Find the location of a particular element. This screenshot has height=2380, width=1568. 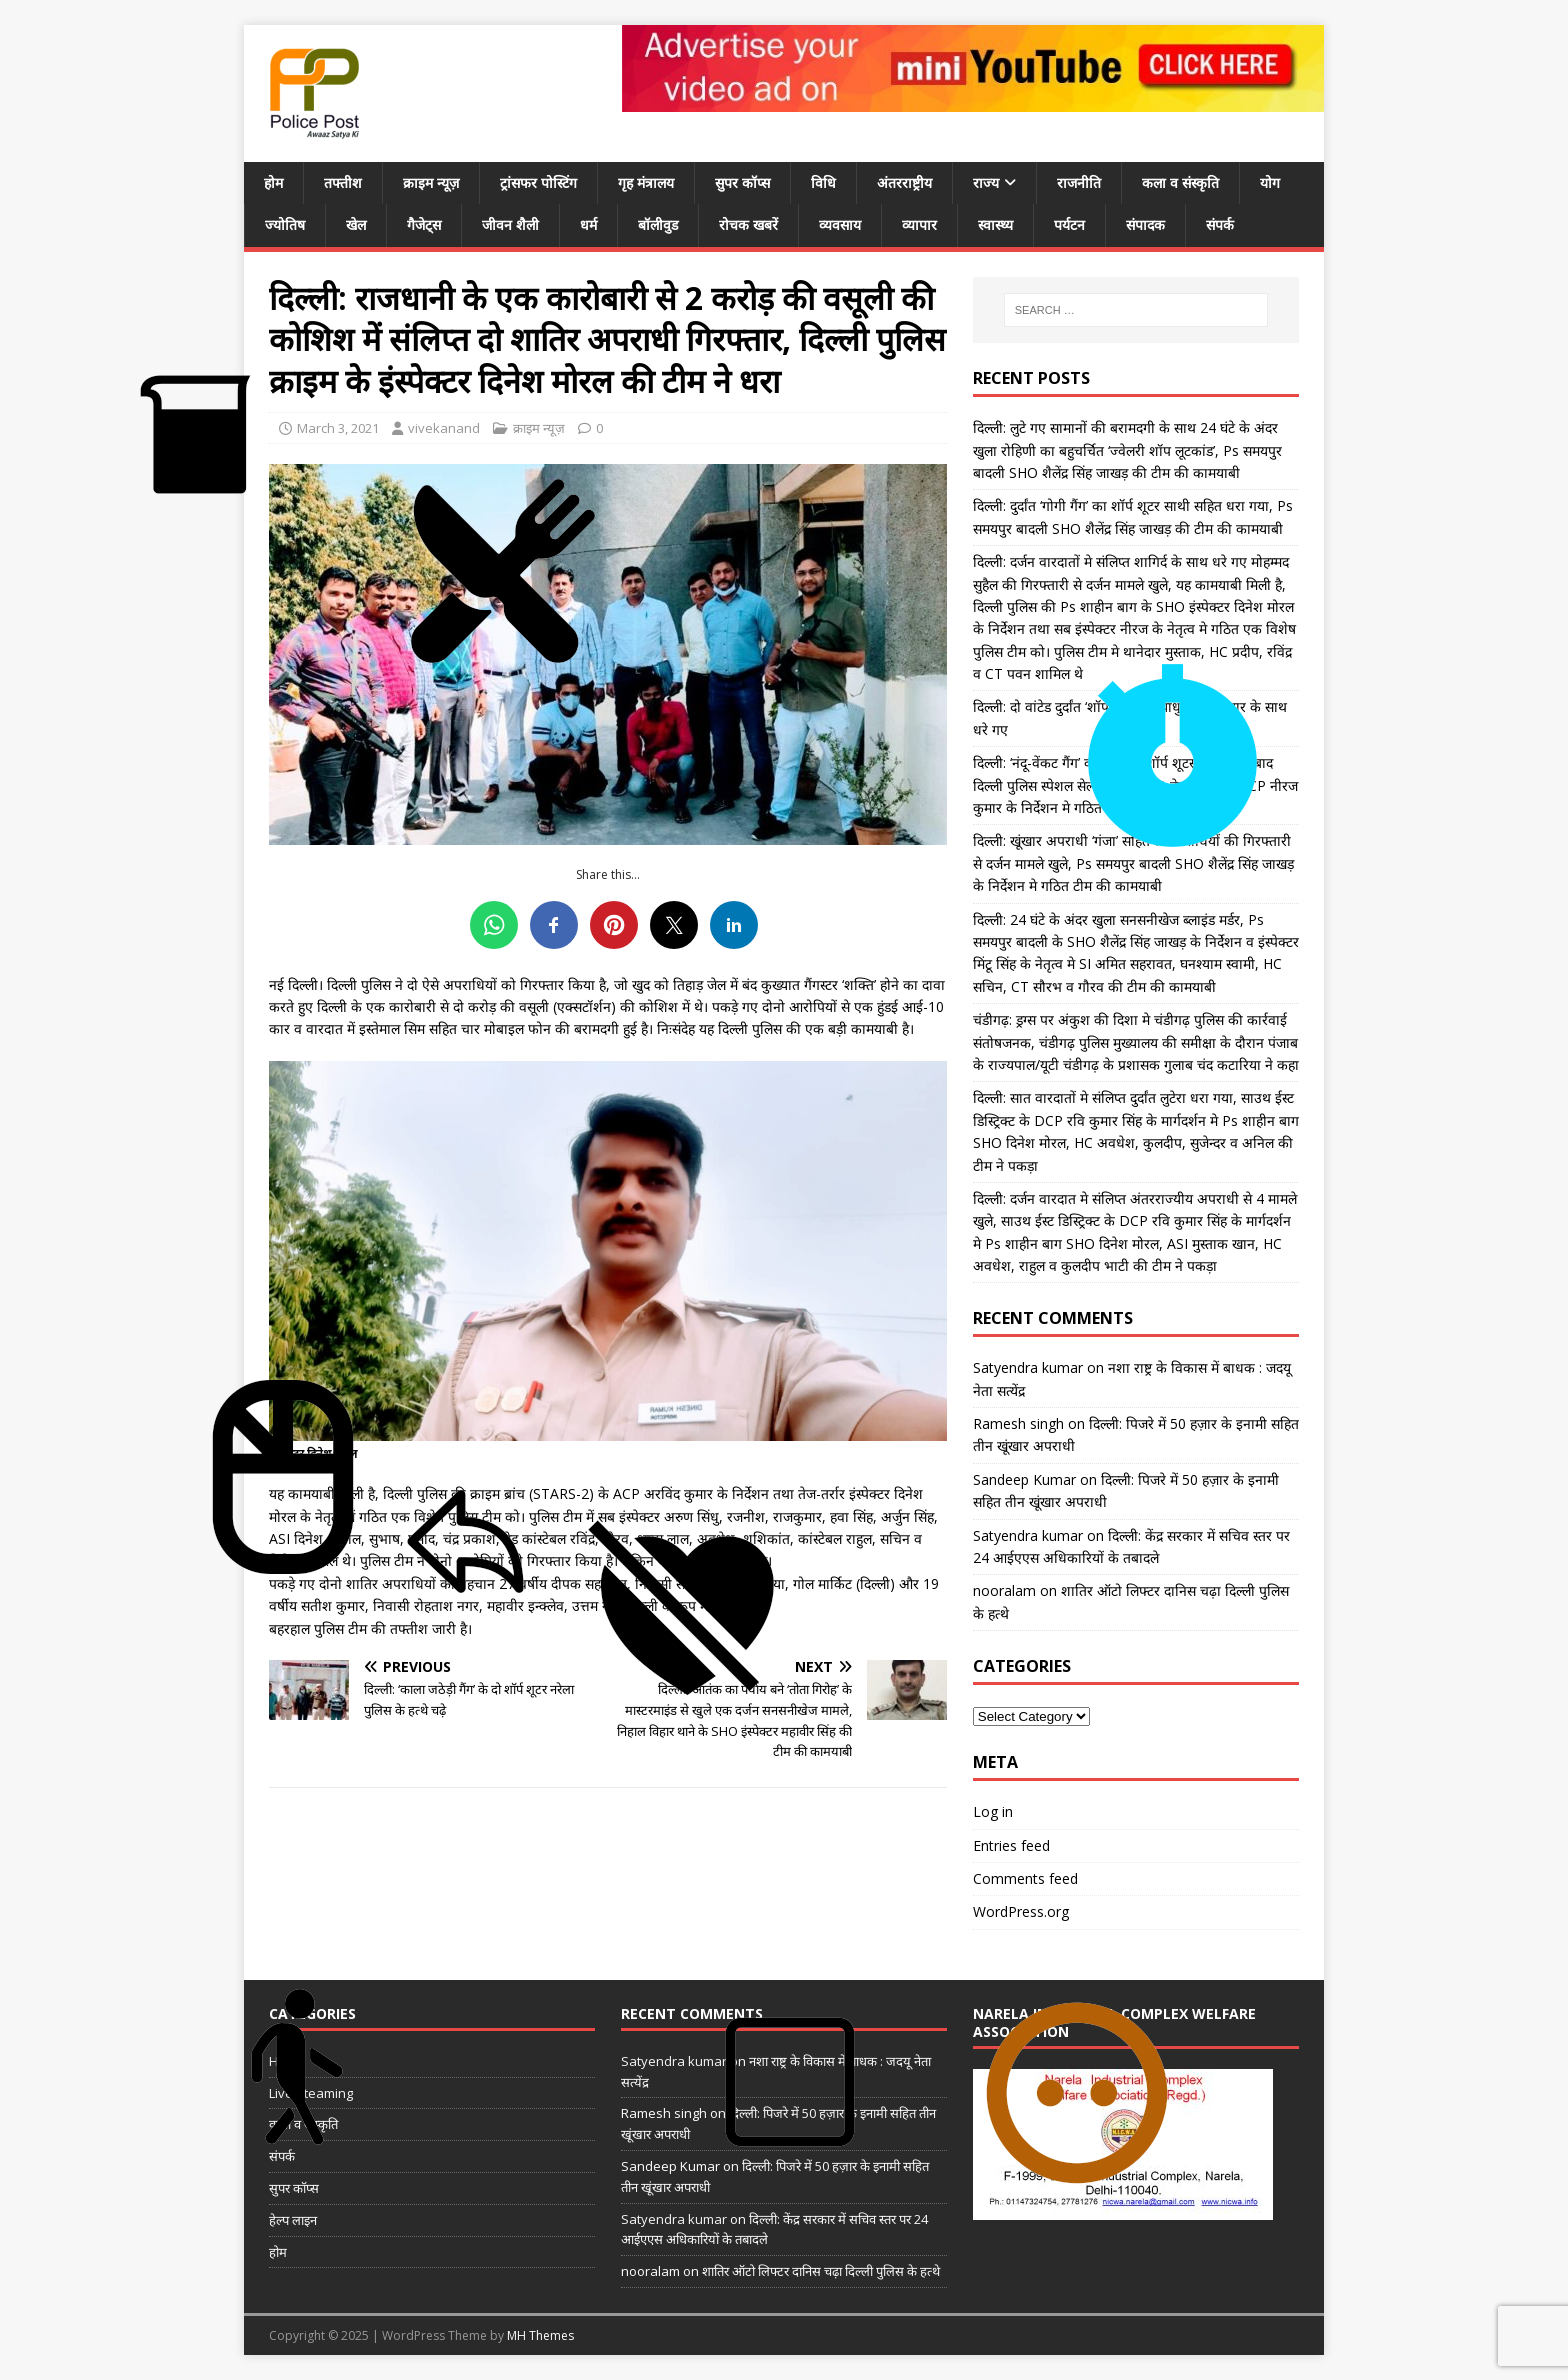

indicates left mouse button click action is located at coordinates (283, 1477).